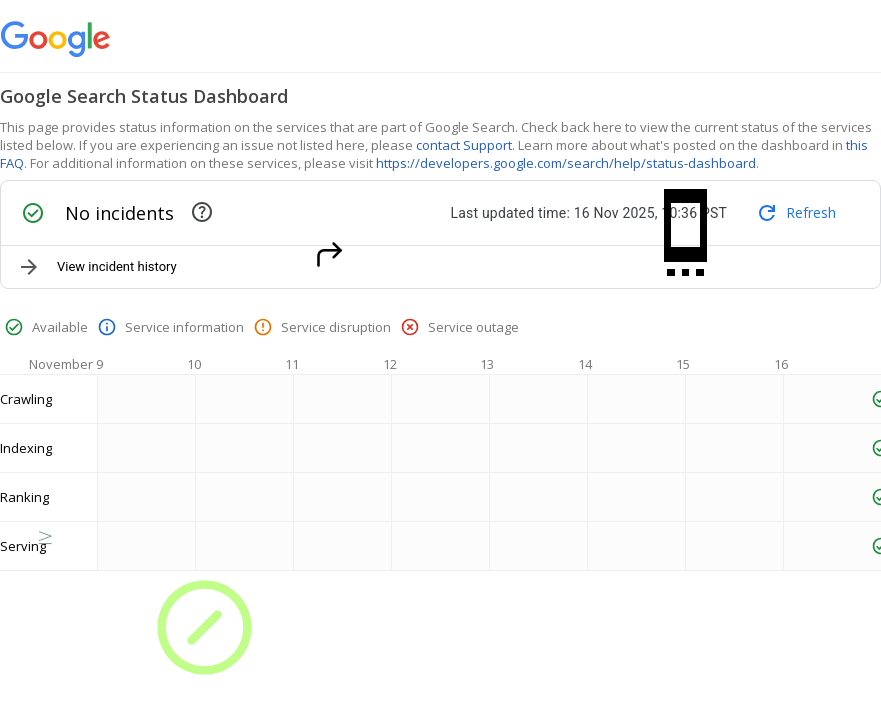 The height and width of the screenshot is (720, 881). What do you see at coordinates (45, 538) in the screenshot?
I see `indicates a value is greater than or equal to a threshold` at bounding box center [45, 538].